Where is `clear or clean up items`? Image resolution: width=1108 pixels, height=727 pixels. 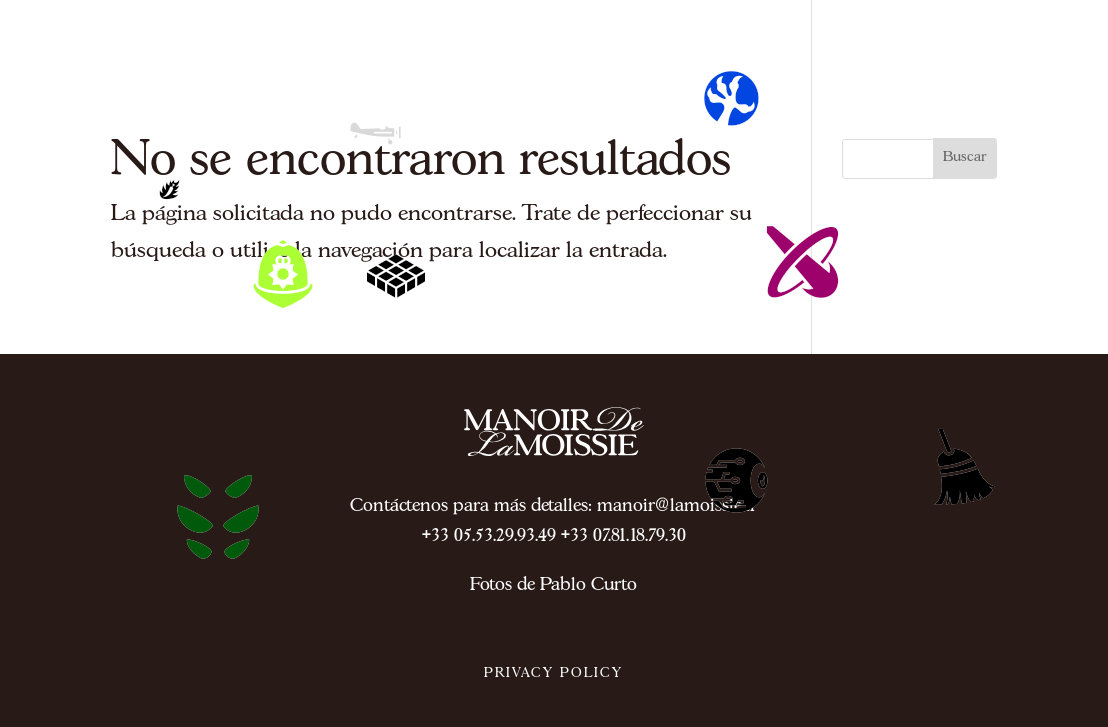
clear or clean up items is located at coordinates (955, 468).